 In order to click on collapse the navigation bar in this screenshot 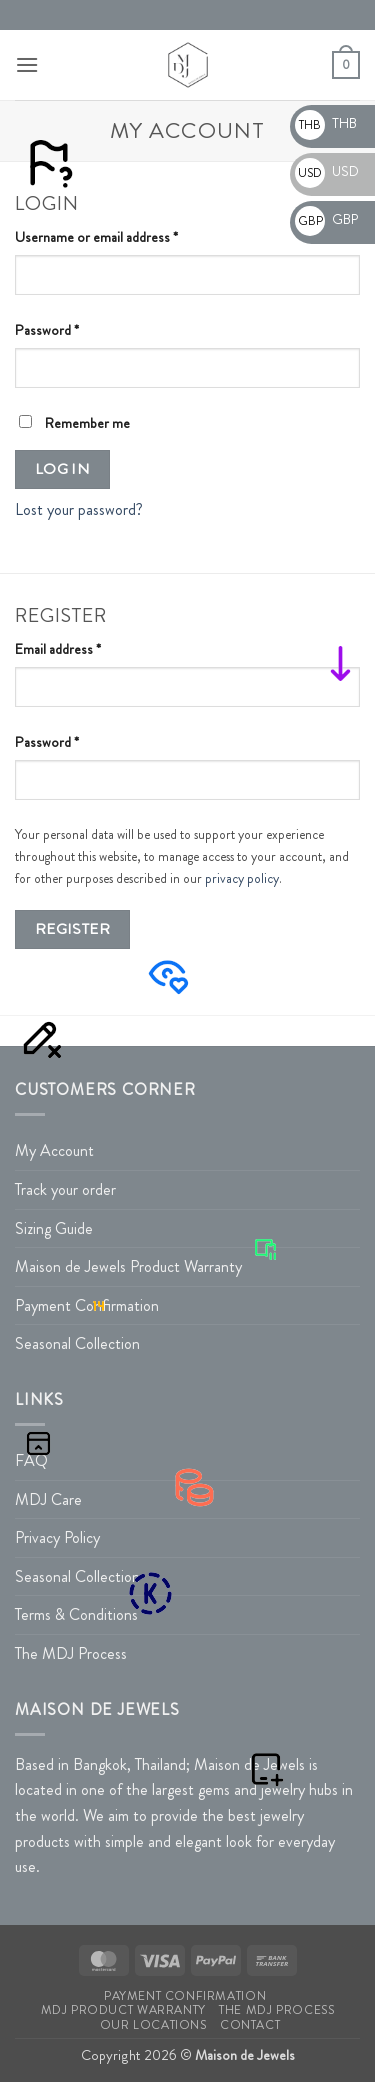, I will do `click(38, 1443)`.